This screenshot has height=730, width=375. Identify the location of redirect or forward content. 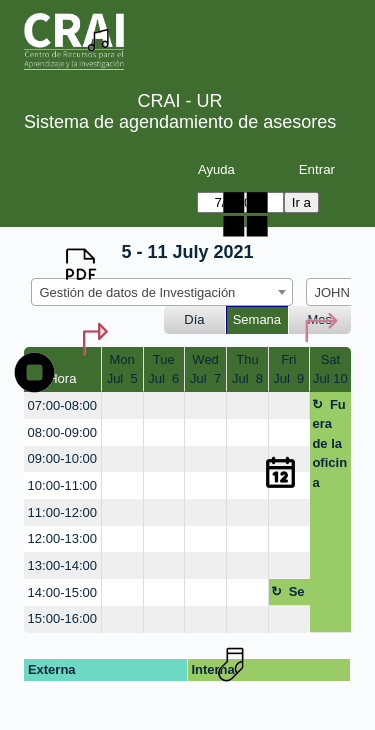
(93, 339).